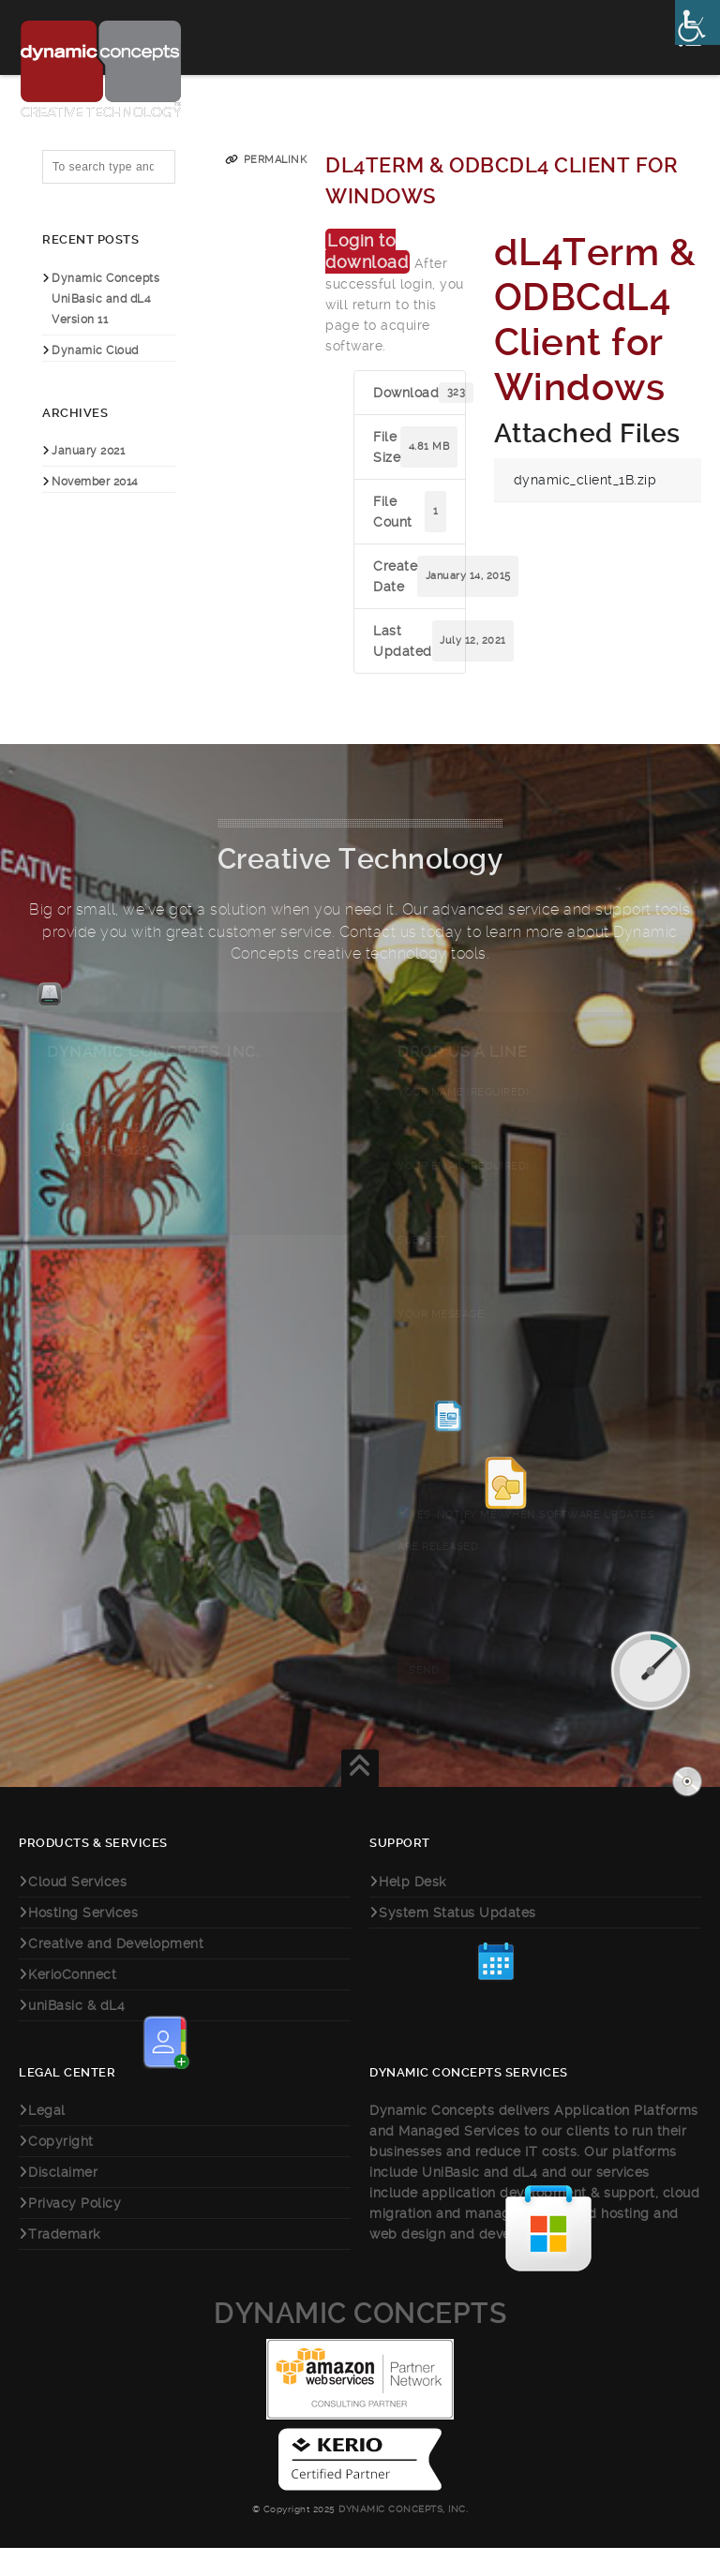  I want to click on add a new contact, so click(165, 2042).